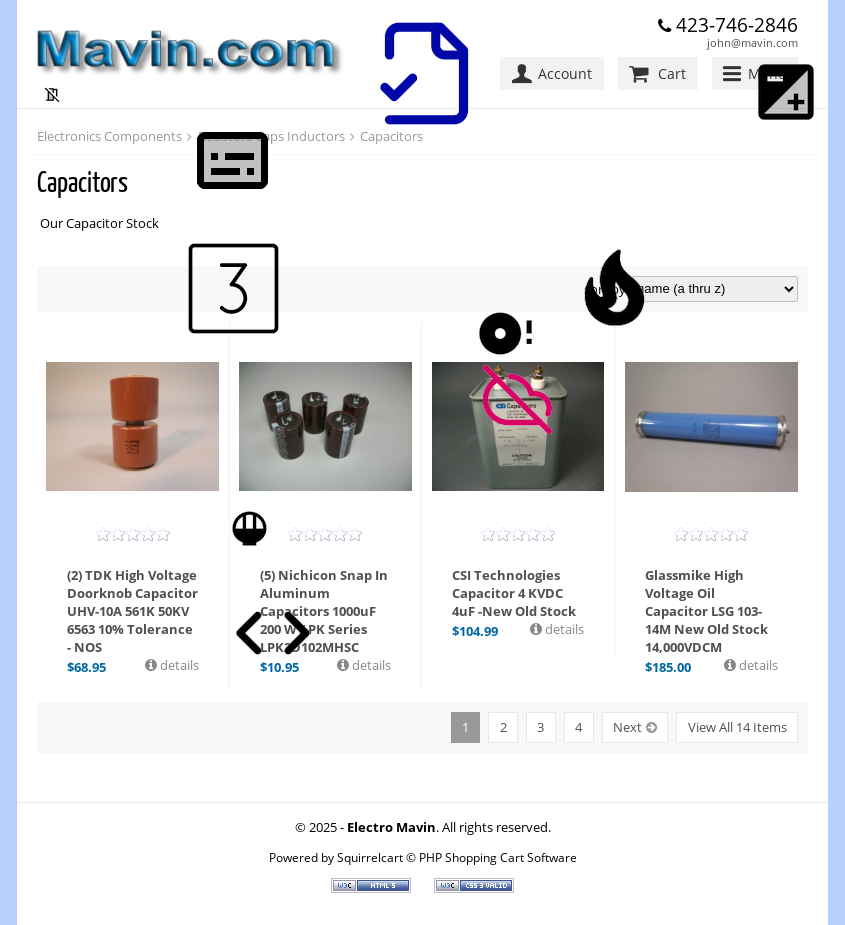  I want to click on locate nearby fire stations or emergency services, so click(614, 288).